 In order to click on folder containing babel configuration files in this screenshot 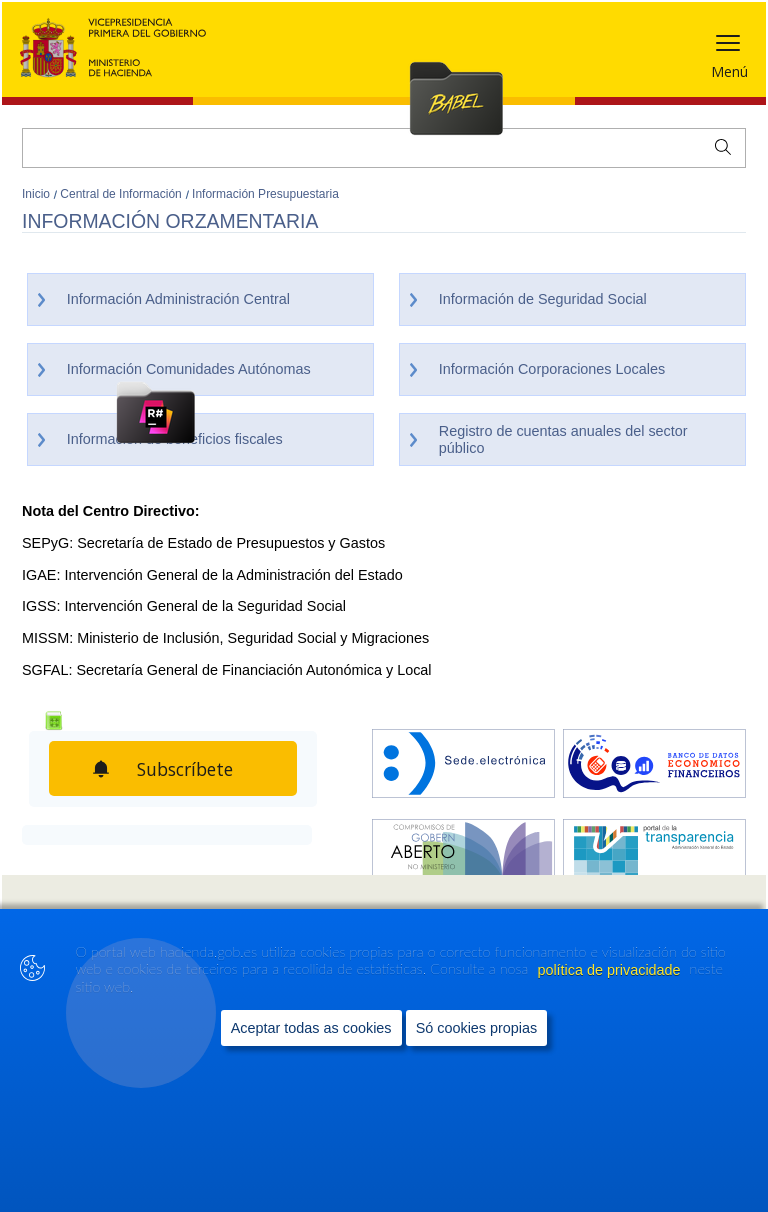, I will do `click(456, 101)`.